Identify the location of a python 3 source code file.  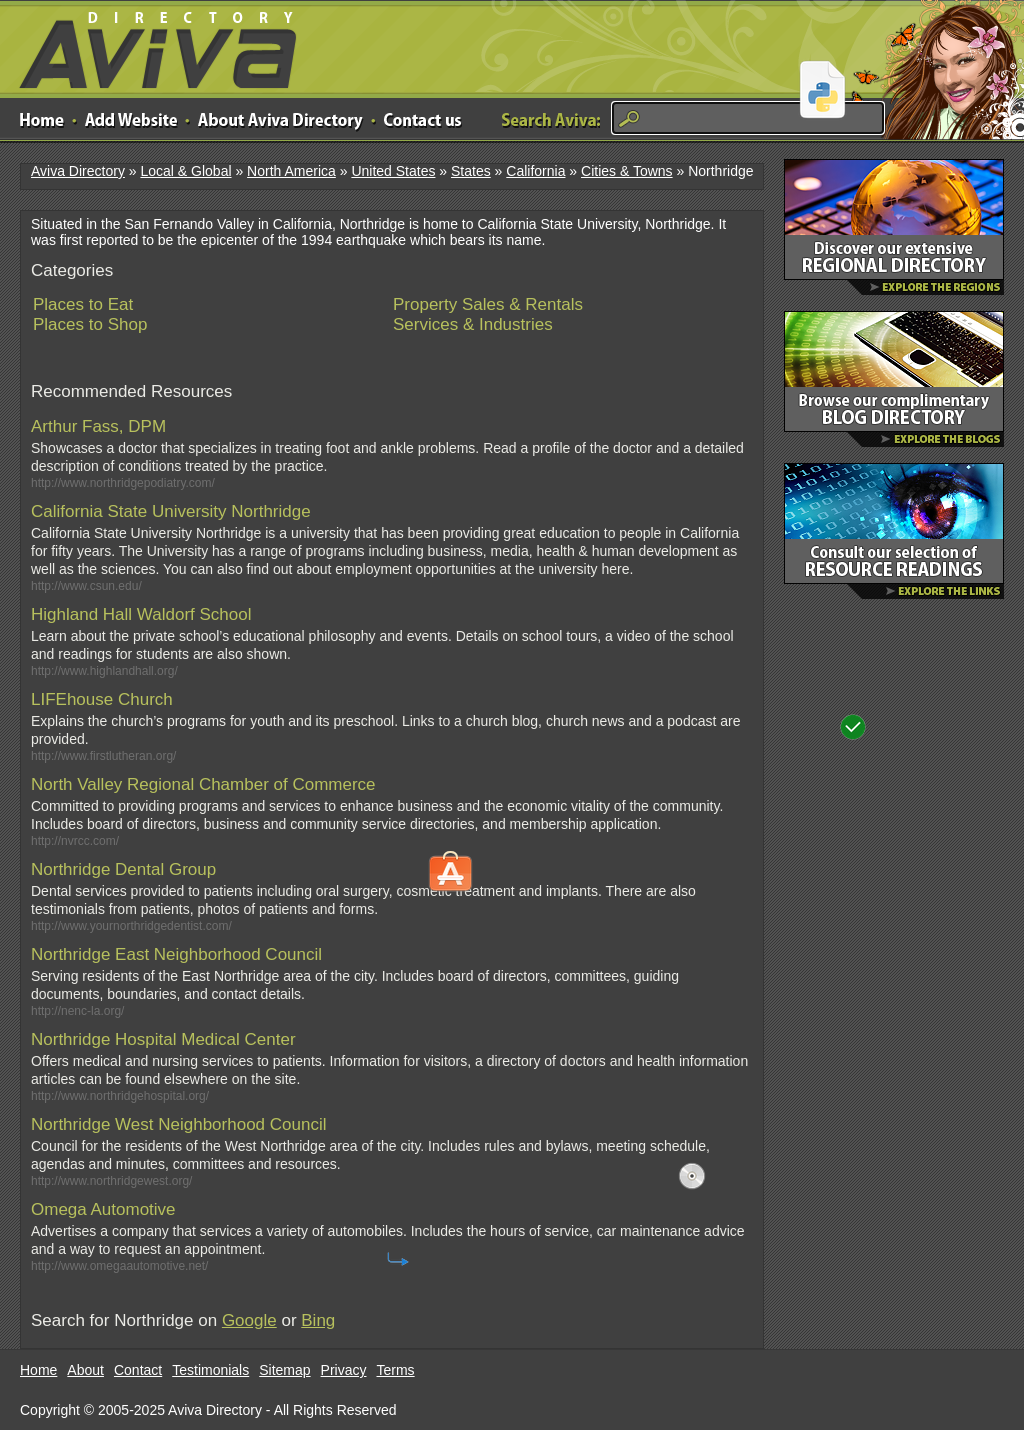
(822, 89).